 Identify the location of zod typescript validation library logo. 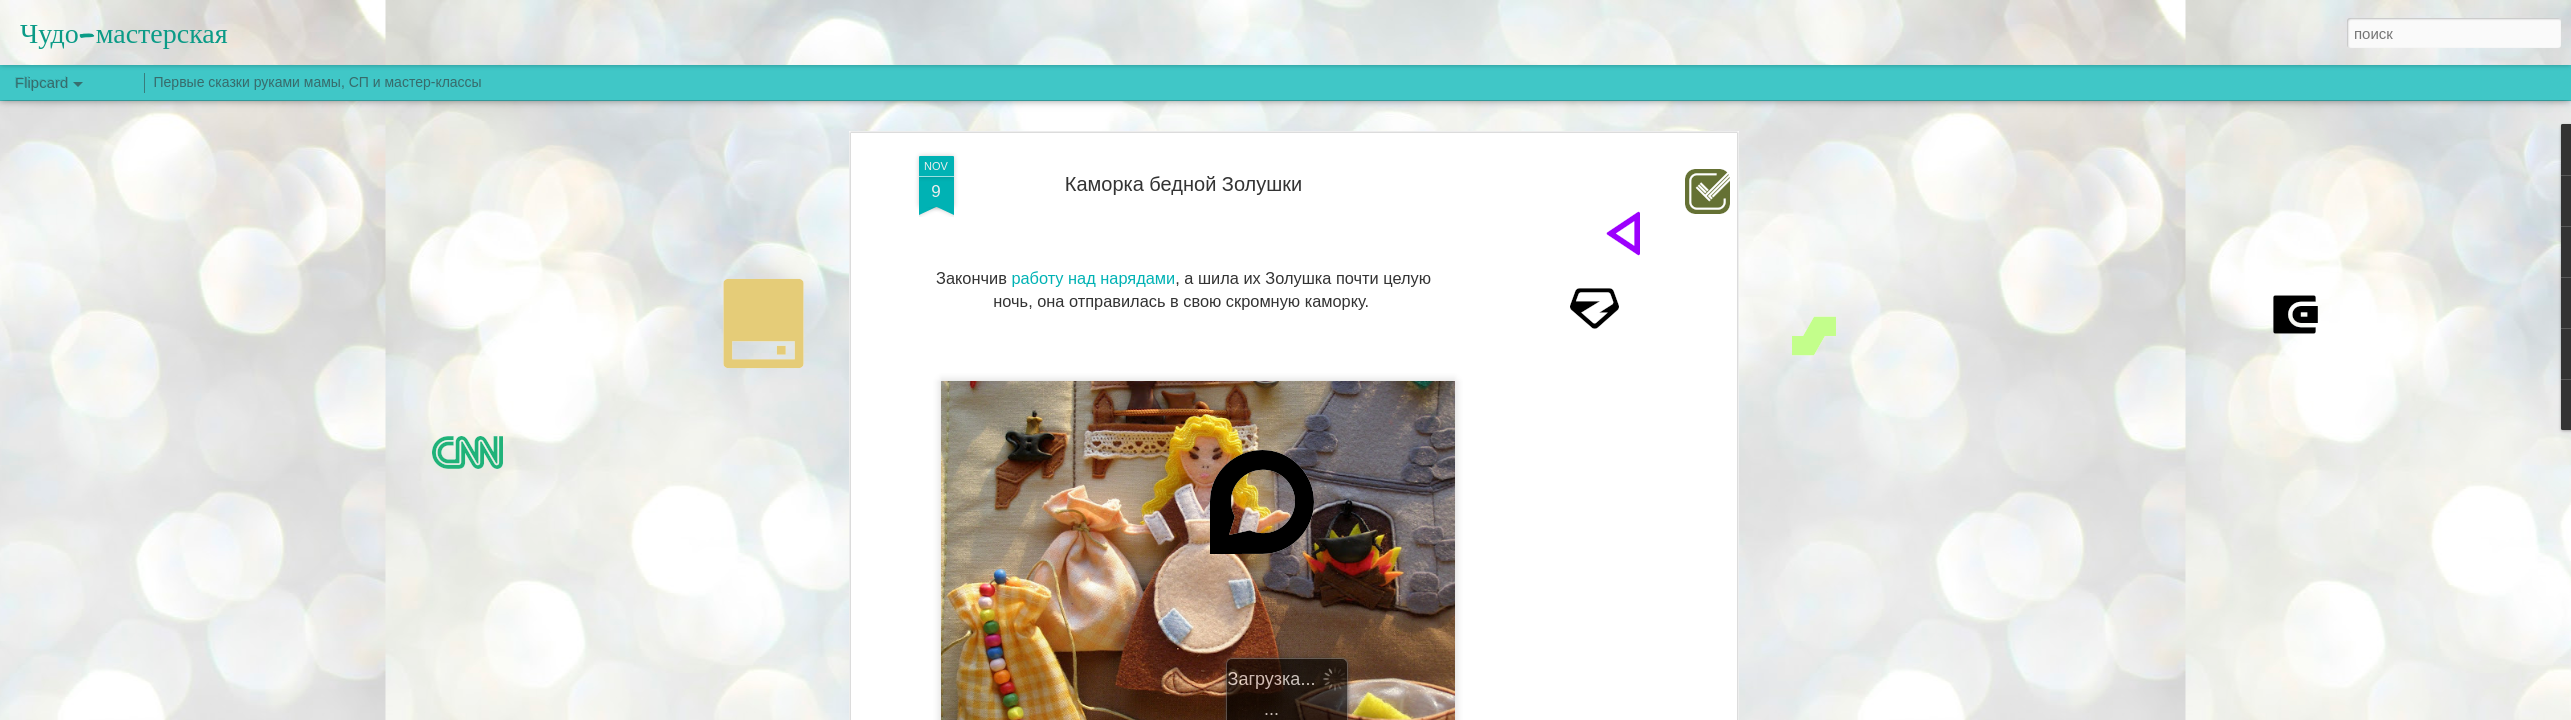
(1594, 308).